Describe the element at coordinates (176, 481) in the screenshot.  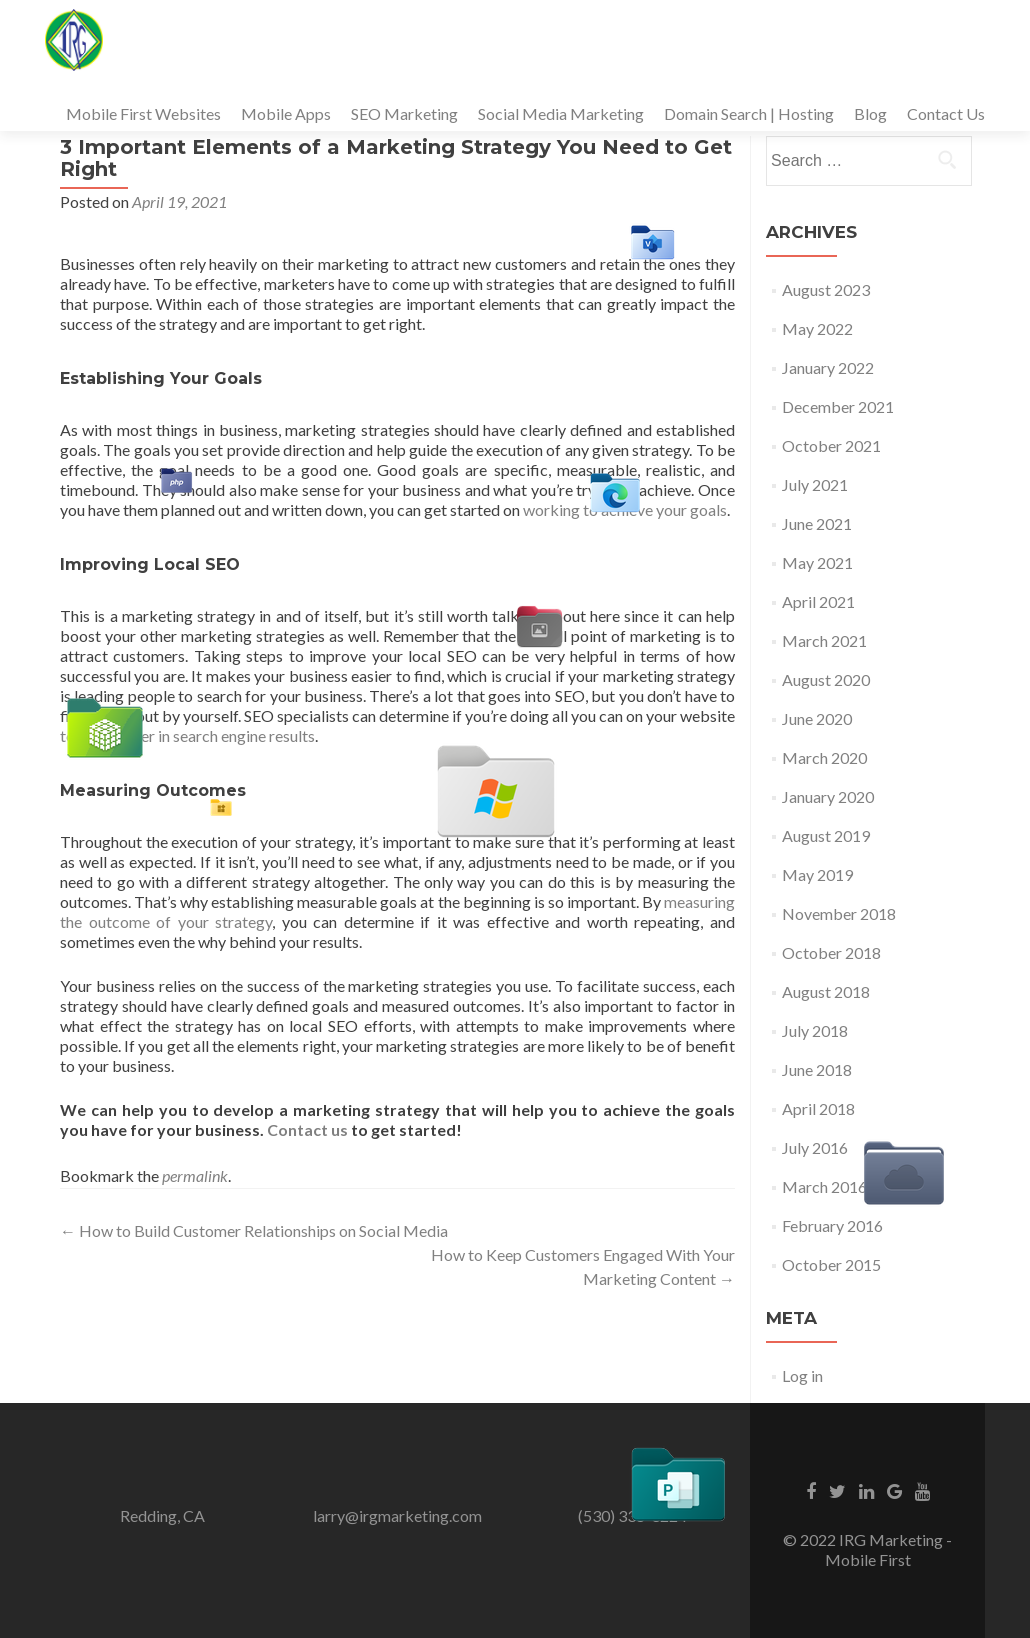
I see `open folder containing php files` at that location.